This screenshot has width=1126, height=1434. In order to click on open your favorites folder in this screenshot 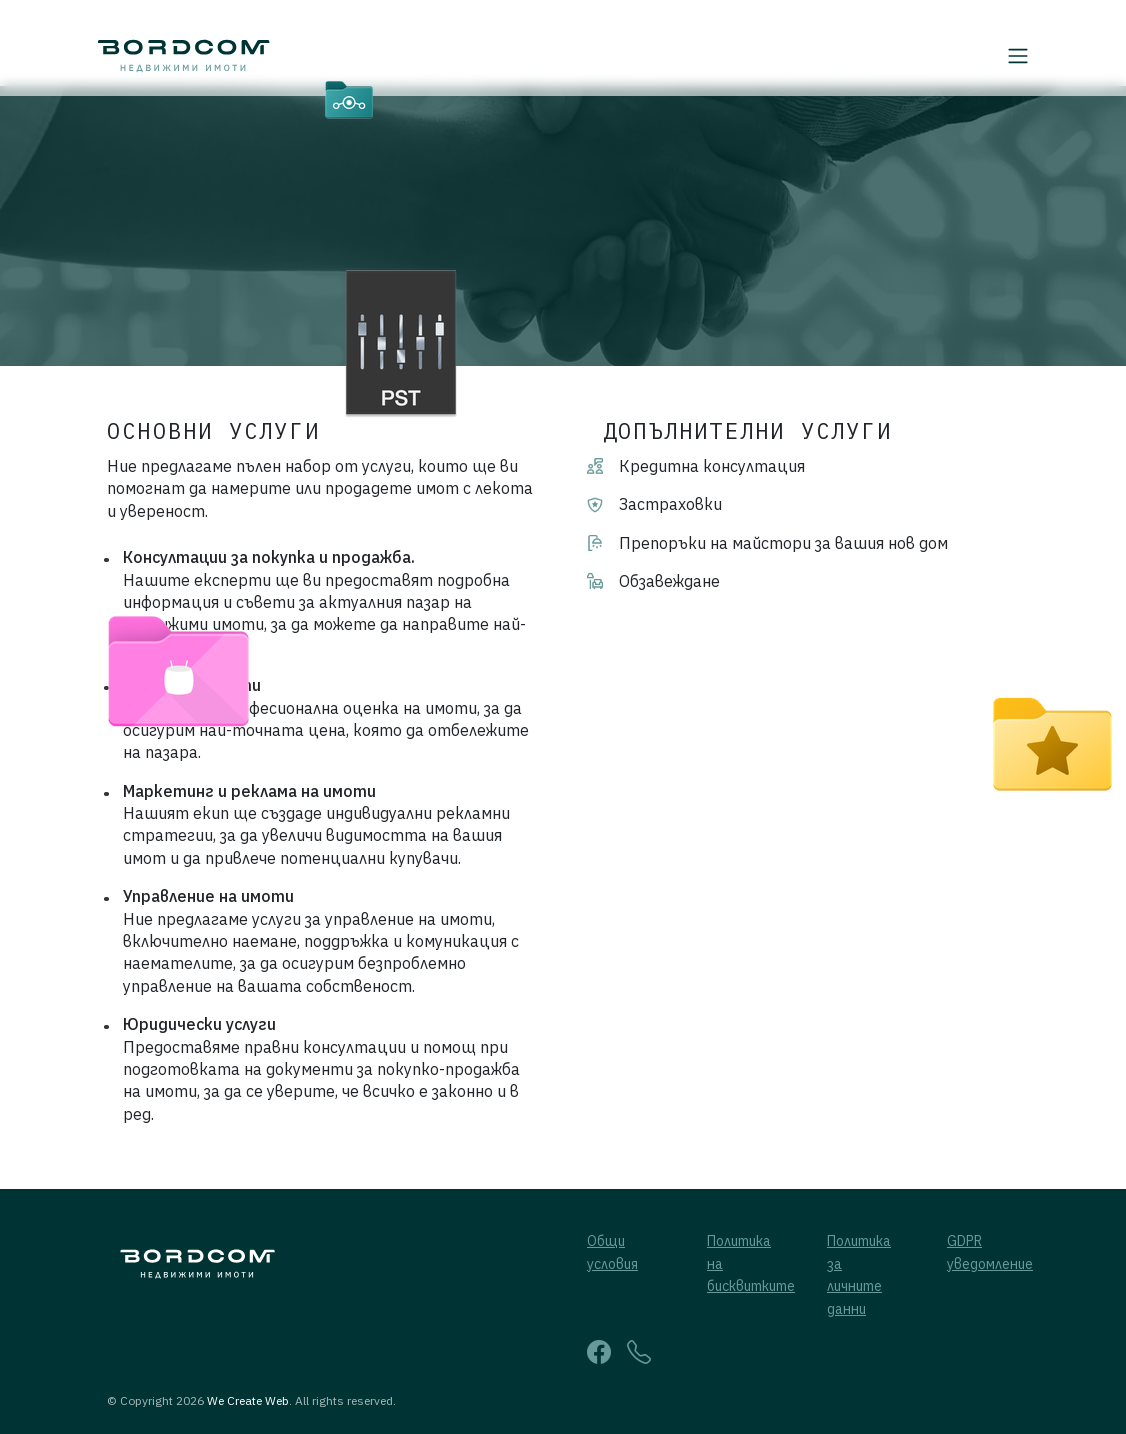, I will do `click(1052, 747)`.